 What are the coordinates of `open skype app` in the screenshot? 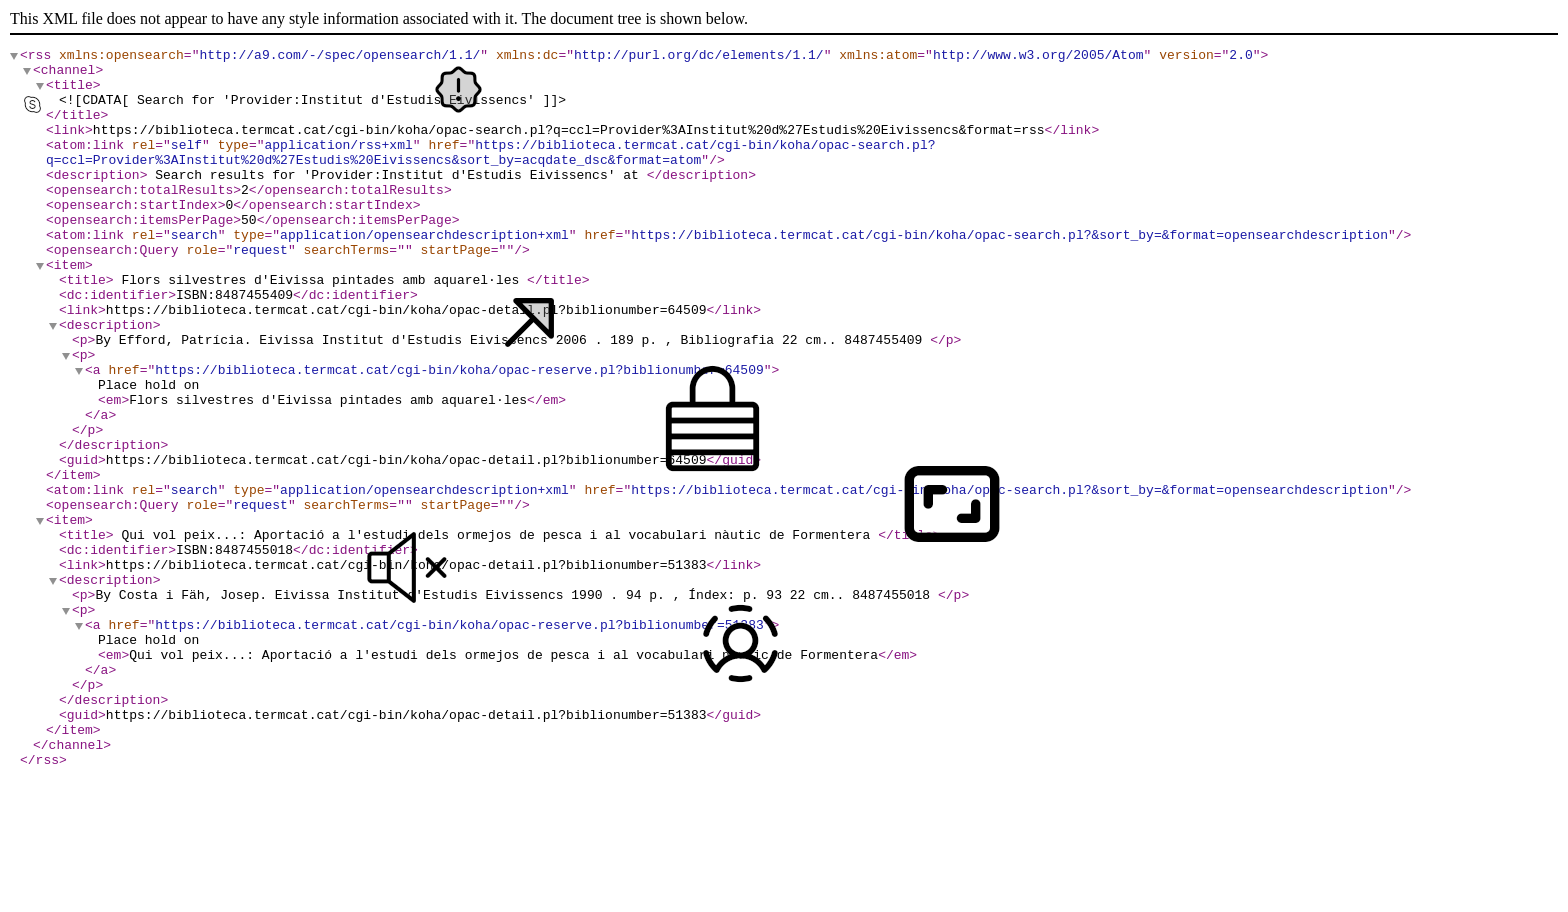 It's located at (32, 104).